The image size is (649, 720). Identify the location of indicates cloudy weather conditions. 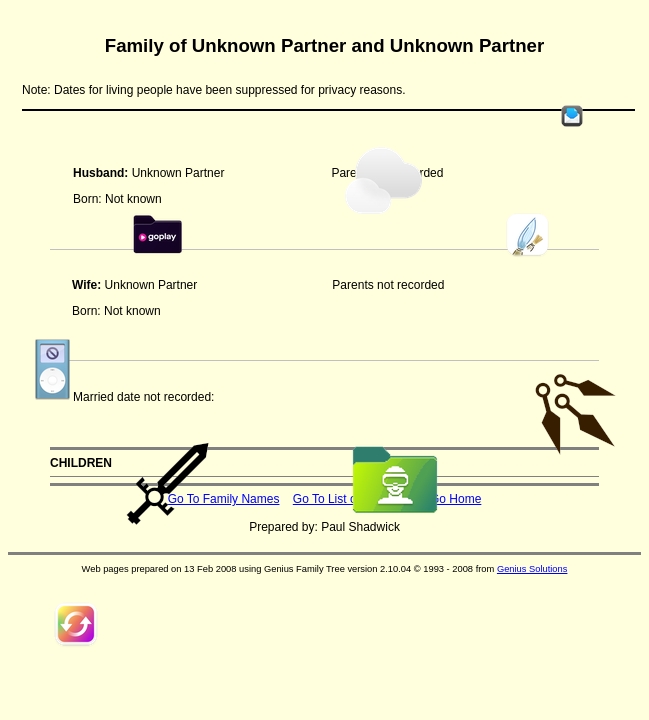
(383, 180).